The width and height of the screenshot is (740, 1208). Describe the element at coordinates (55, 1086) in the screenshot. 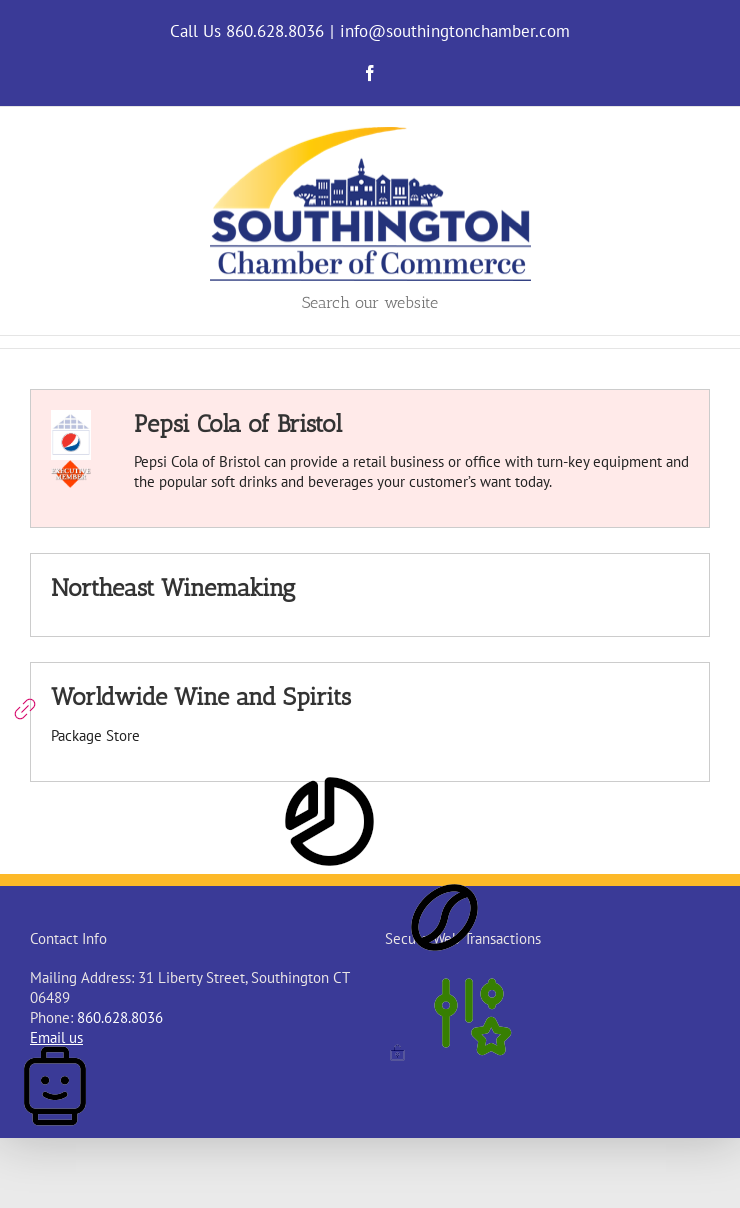

I see `access lego or building block features` at that location.